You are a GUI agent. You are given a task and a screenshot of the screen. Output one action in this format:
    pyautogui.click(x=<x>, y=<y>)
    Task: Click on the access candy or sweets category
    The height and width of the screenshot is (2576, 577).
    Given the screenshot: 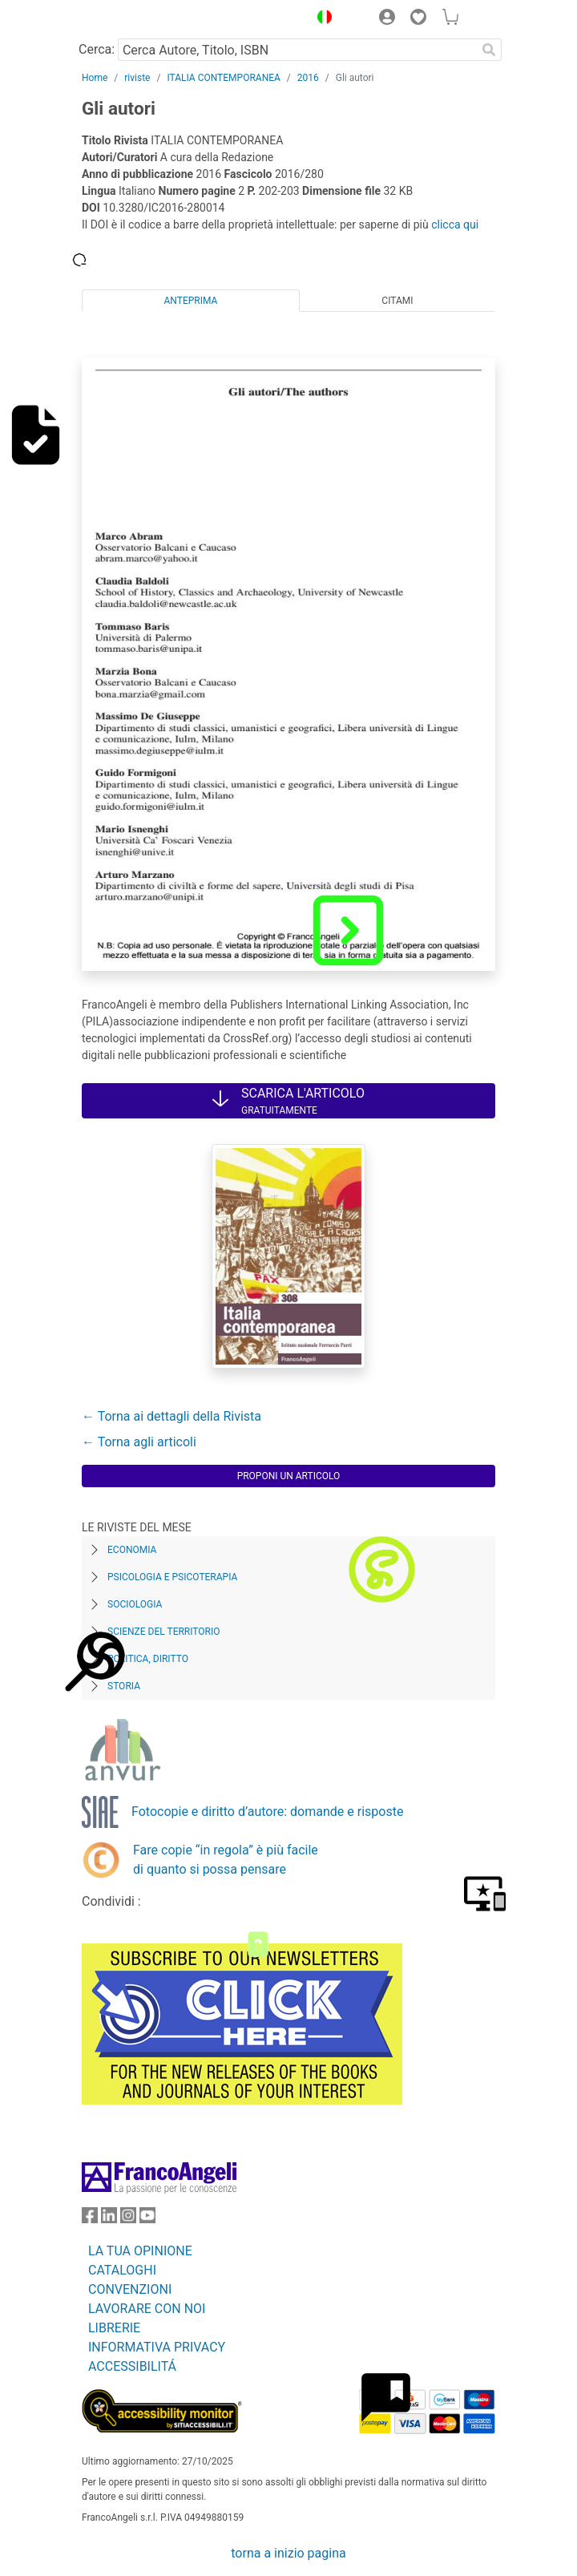 What is the action you would take?
    pyautogui.click(x=95, y=1661)
    